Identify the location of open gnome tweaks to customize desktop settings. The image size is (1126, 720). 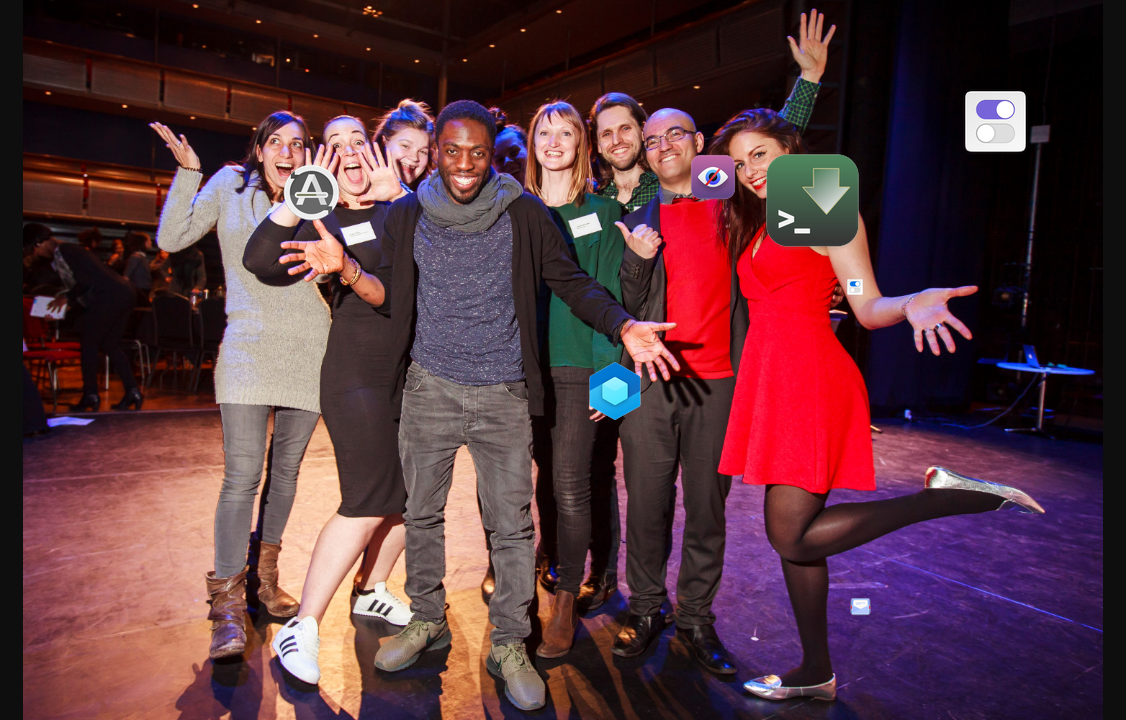
(855, 287).